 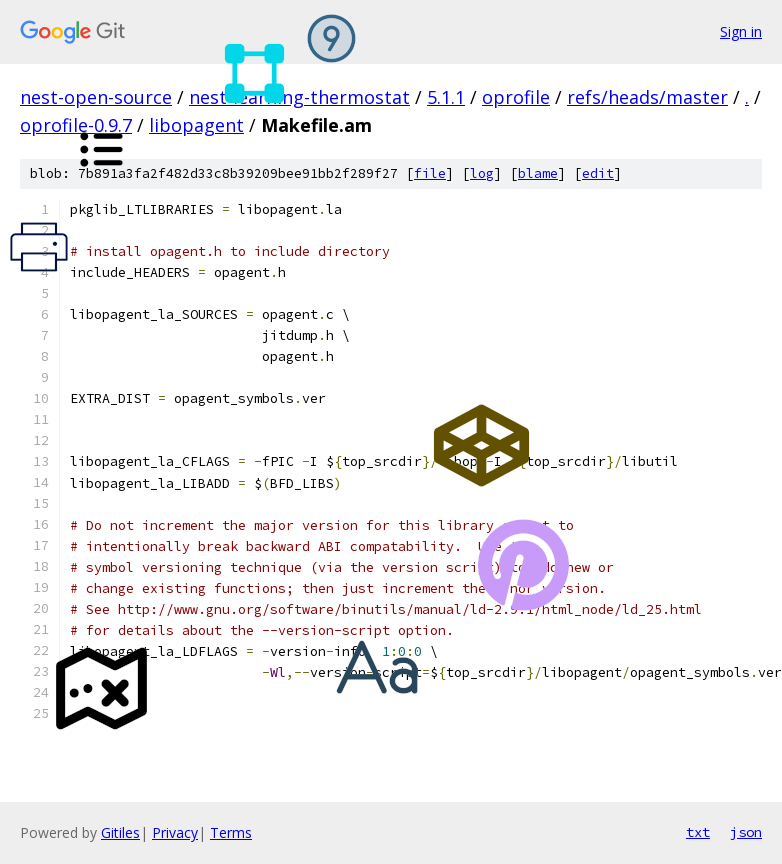 I want to click on open CodePen profile or projects, so click(x=481, y=445).